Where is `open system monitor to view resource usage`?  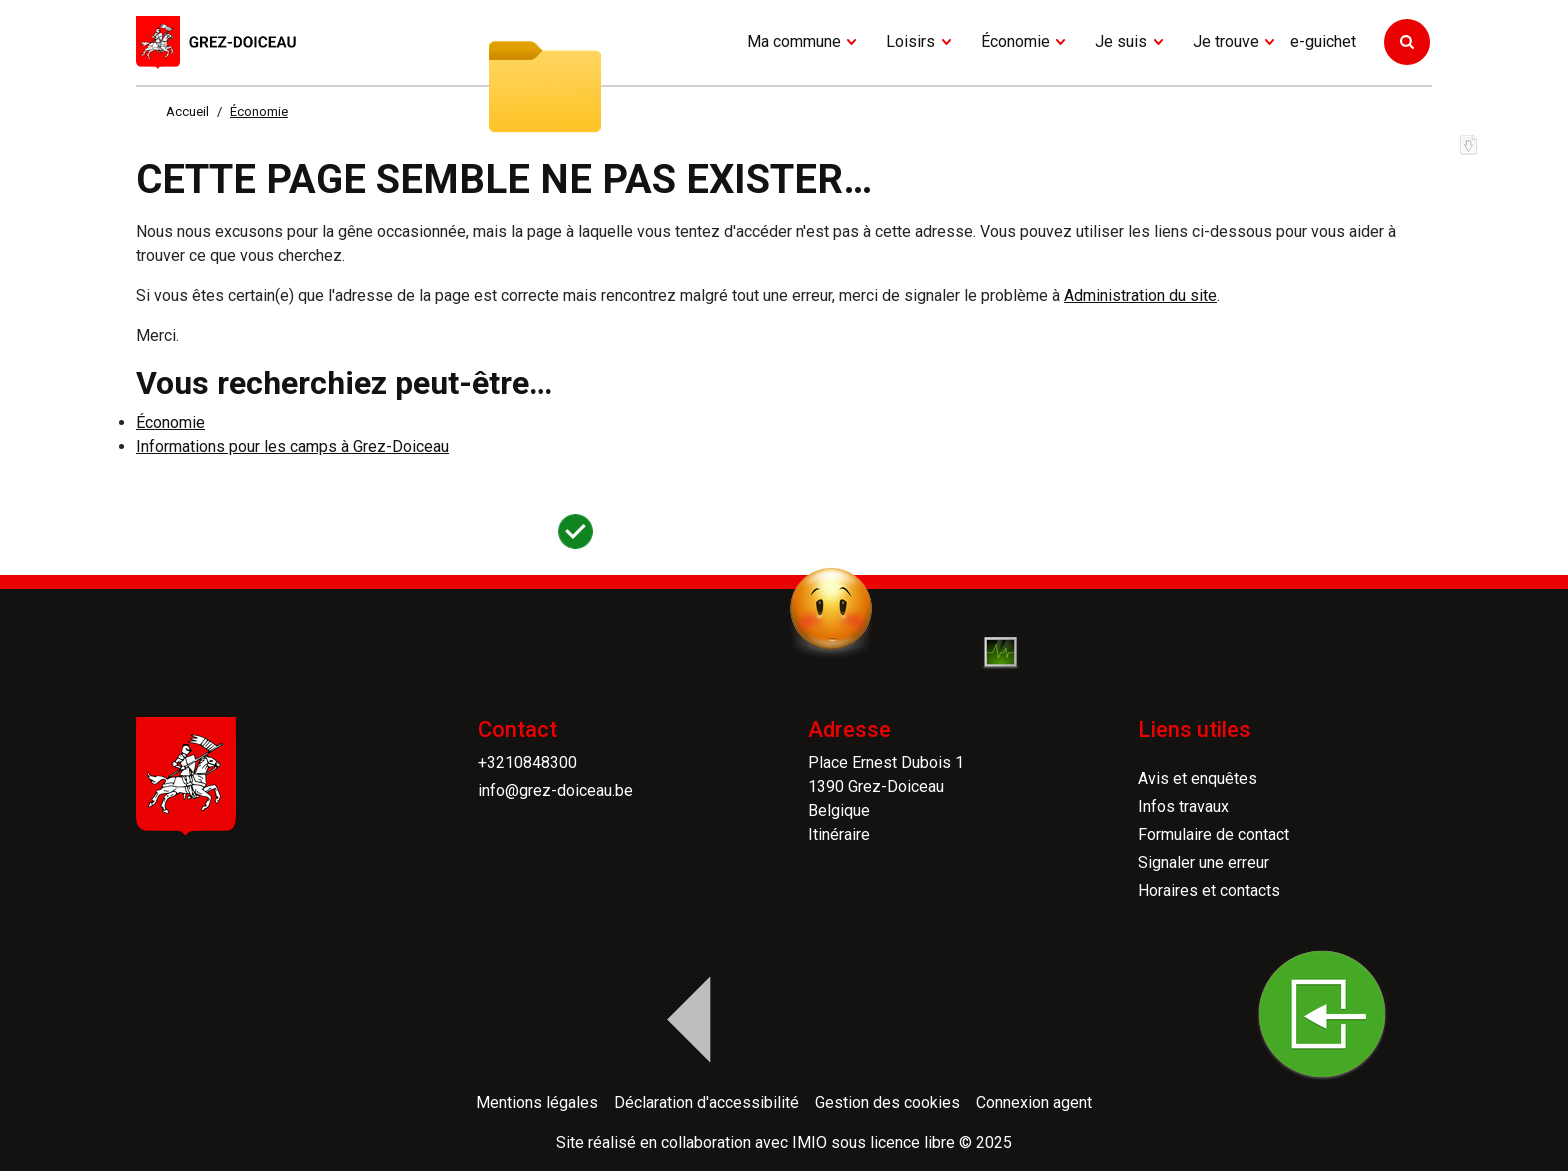
open system monitor to view resource usage is located at coordinates (1000, 651).